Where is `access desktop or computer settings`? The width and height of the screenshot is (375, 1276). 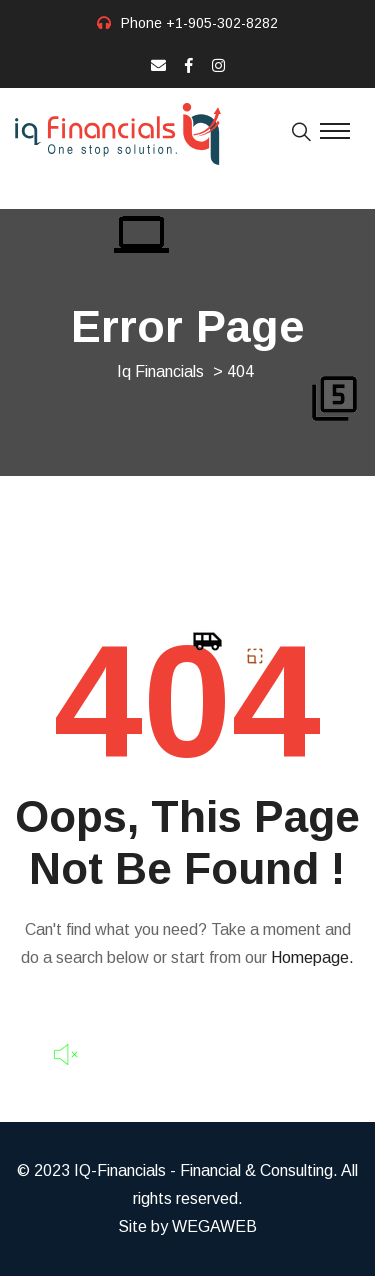 access desktop or computer settings is located at coordinates (141, 234).